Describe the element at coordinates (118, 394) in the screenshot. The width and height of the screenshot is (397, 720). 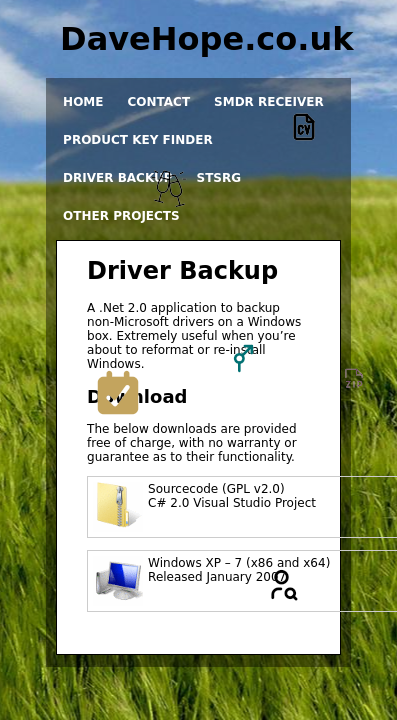
I see `confirm or schedule an appointment` at that location.